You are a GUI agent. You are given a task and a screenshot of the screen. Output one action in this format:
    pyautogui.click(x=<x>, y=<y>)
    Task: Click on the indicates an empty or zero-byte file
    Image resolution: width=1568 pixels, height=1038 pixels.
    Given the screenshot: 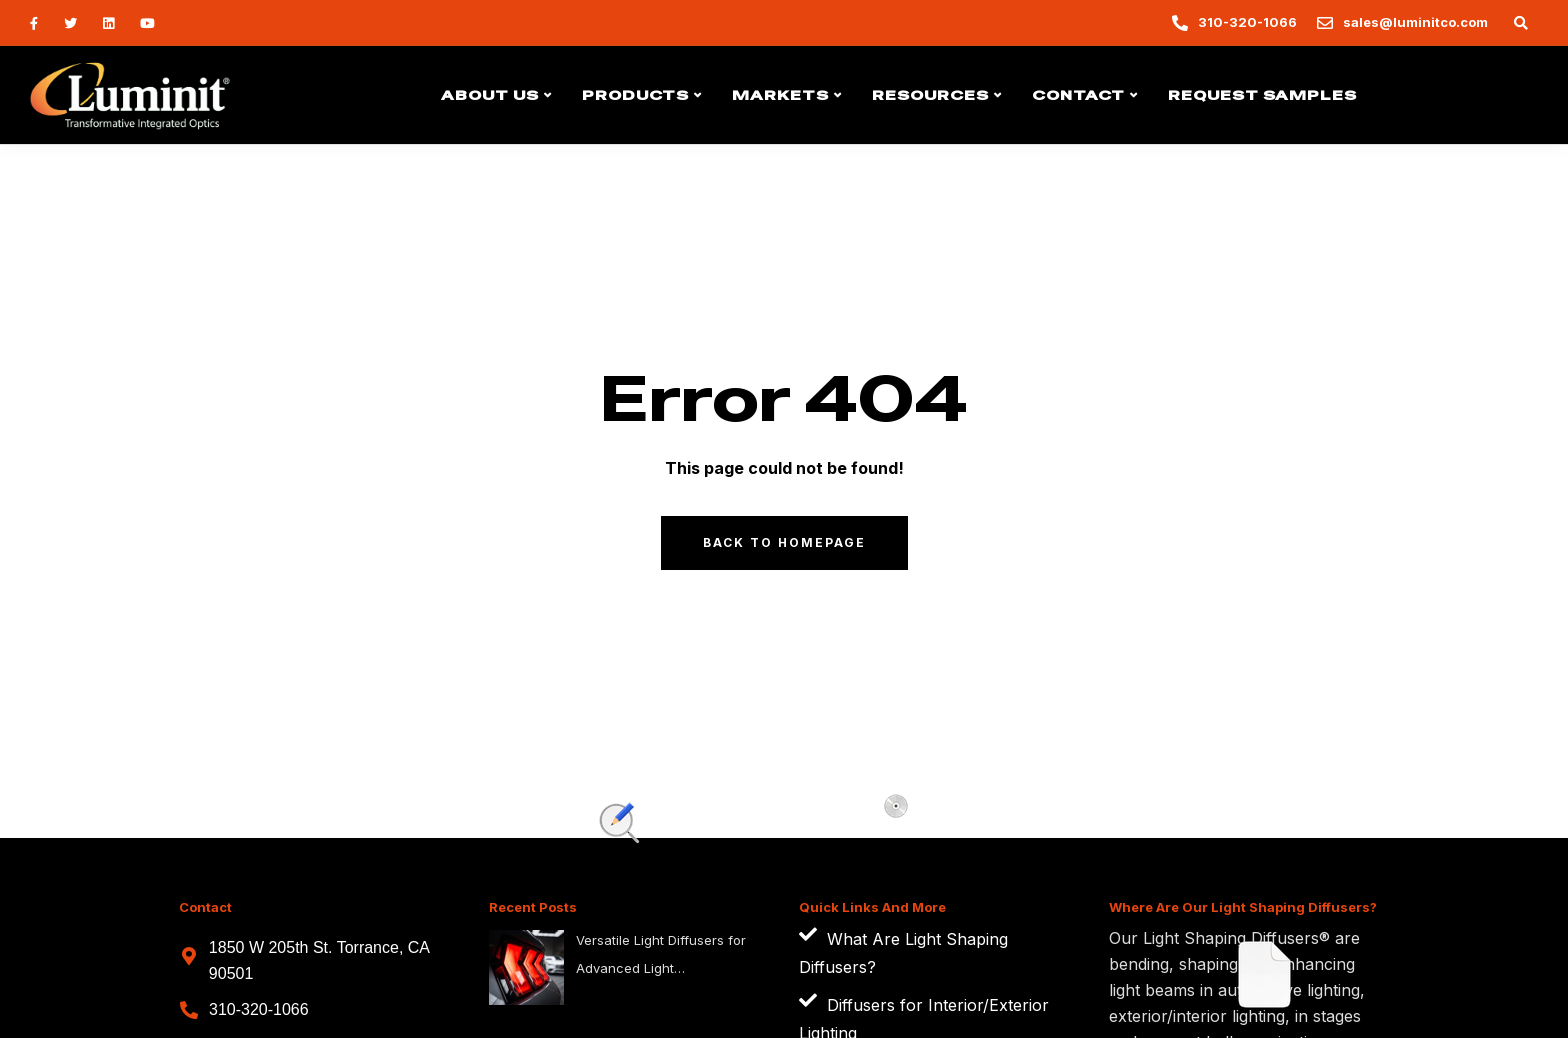 What is the action you would take?
    pyautogui.click(x=1264, y=974)
    